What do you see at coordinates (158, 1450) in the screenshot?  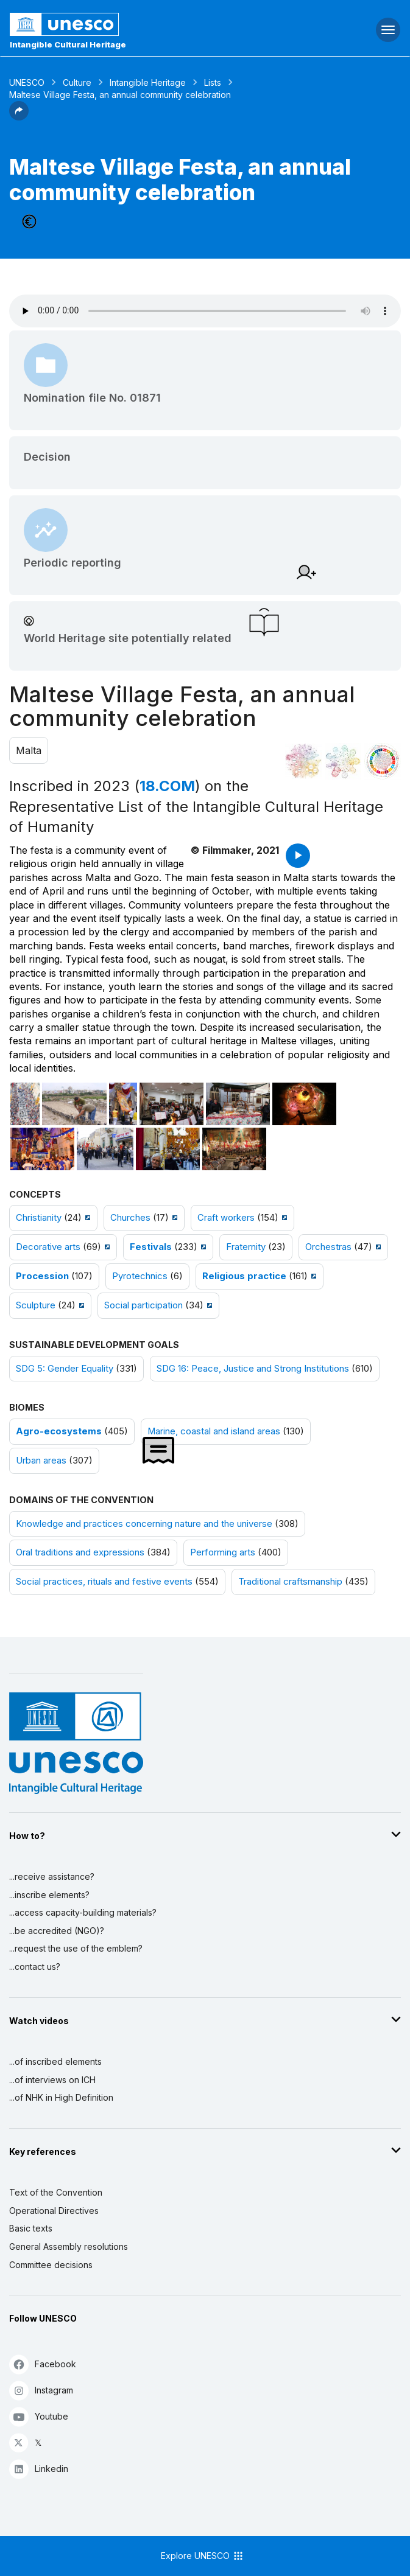 I see `view purchase receipt or transaction details` at bounding box center [158, 1450].